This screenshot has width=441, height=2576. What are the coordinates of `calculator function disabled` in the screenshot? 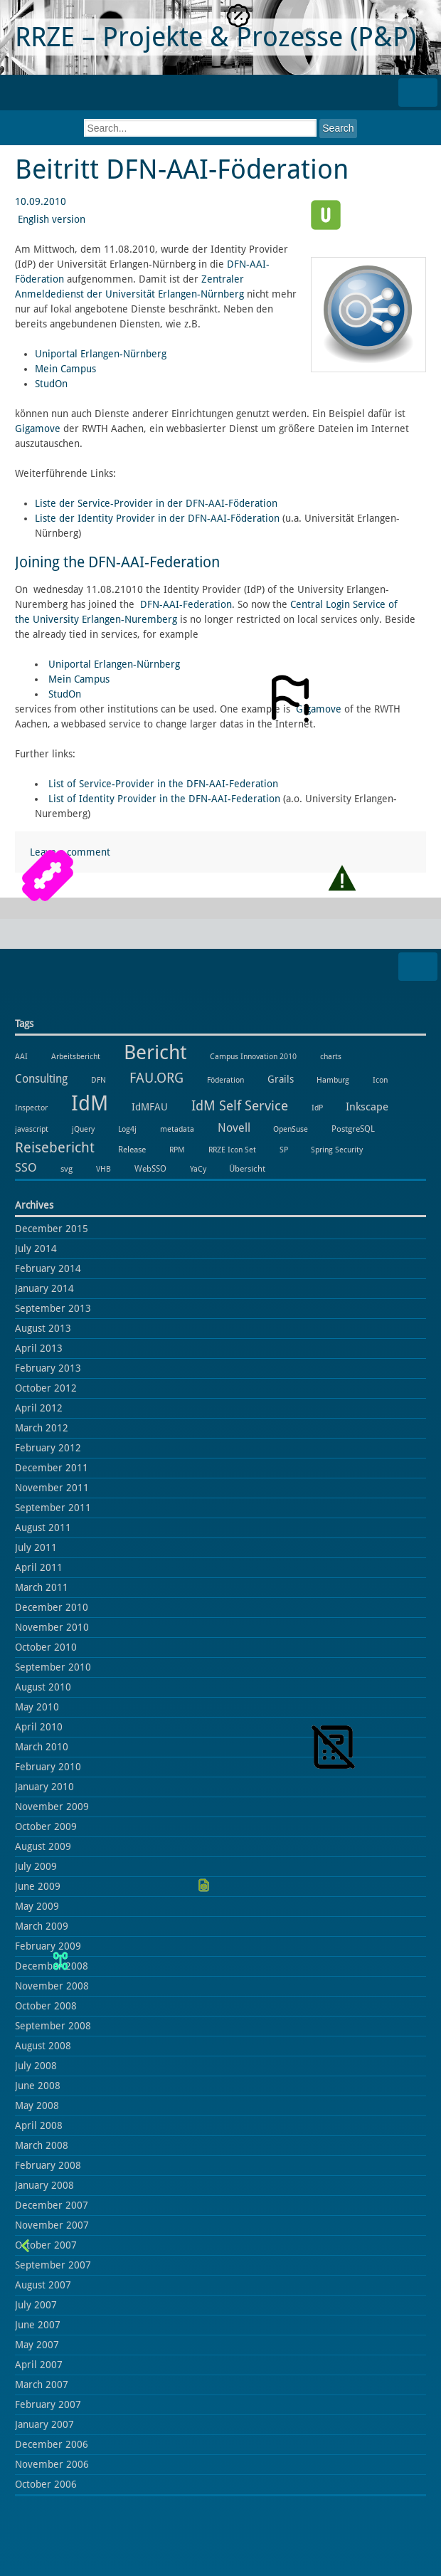 It's located at (333, 1747).